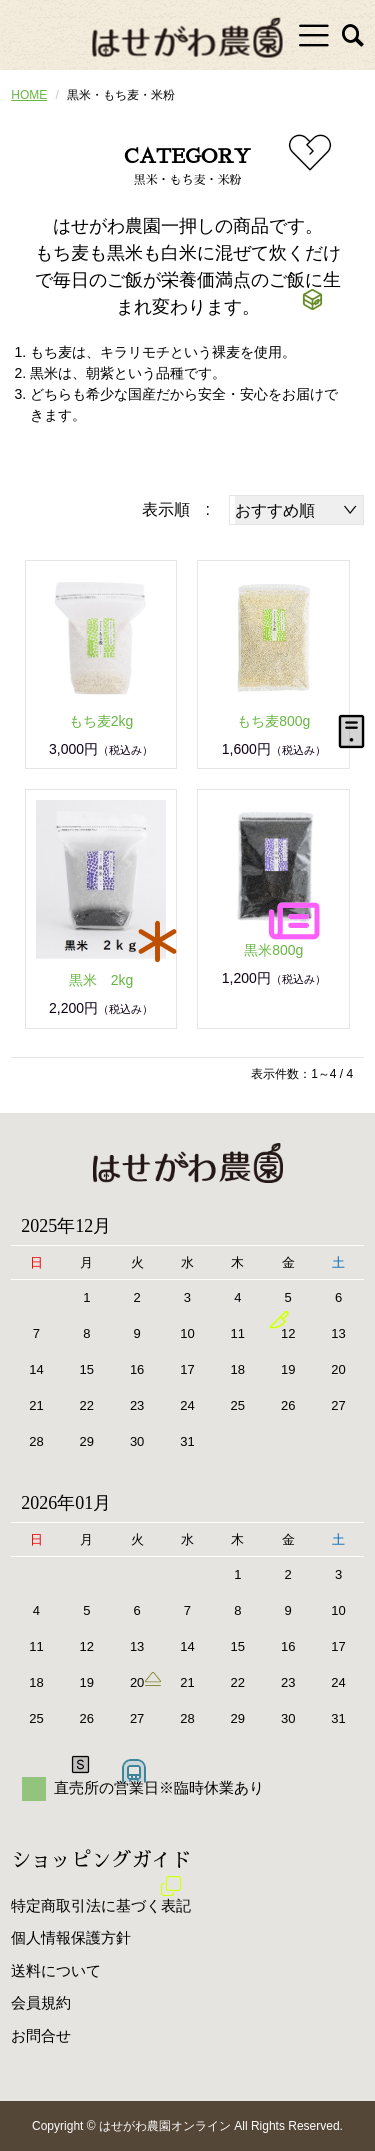 The width and height of the screenshot is (375, 2151). What do you see at coordinates (279, 1320) in the screenshot?
I see `access cutting or slicing tools` at bounding box center [279, 1320].